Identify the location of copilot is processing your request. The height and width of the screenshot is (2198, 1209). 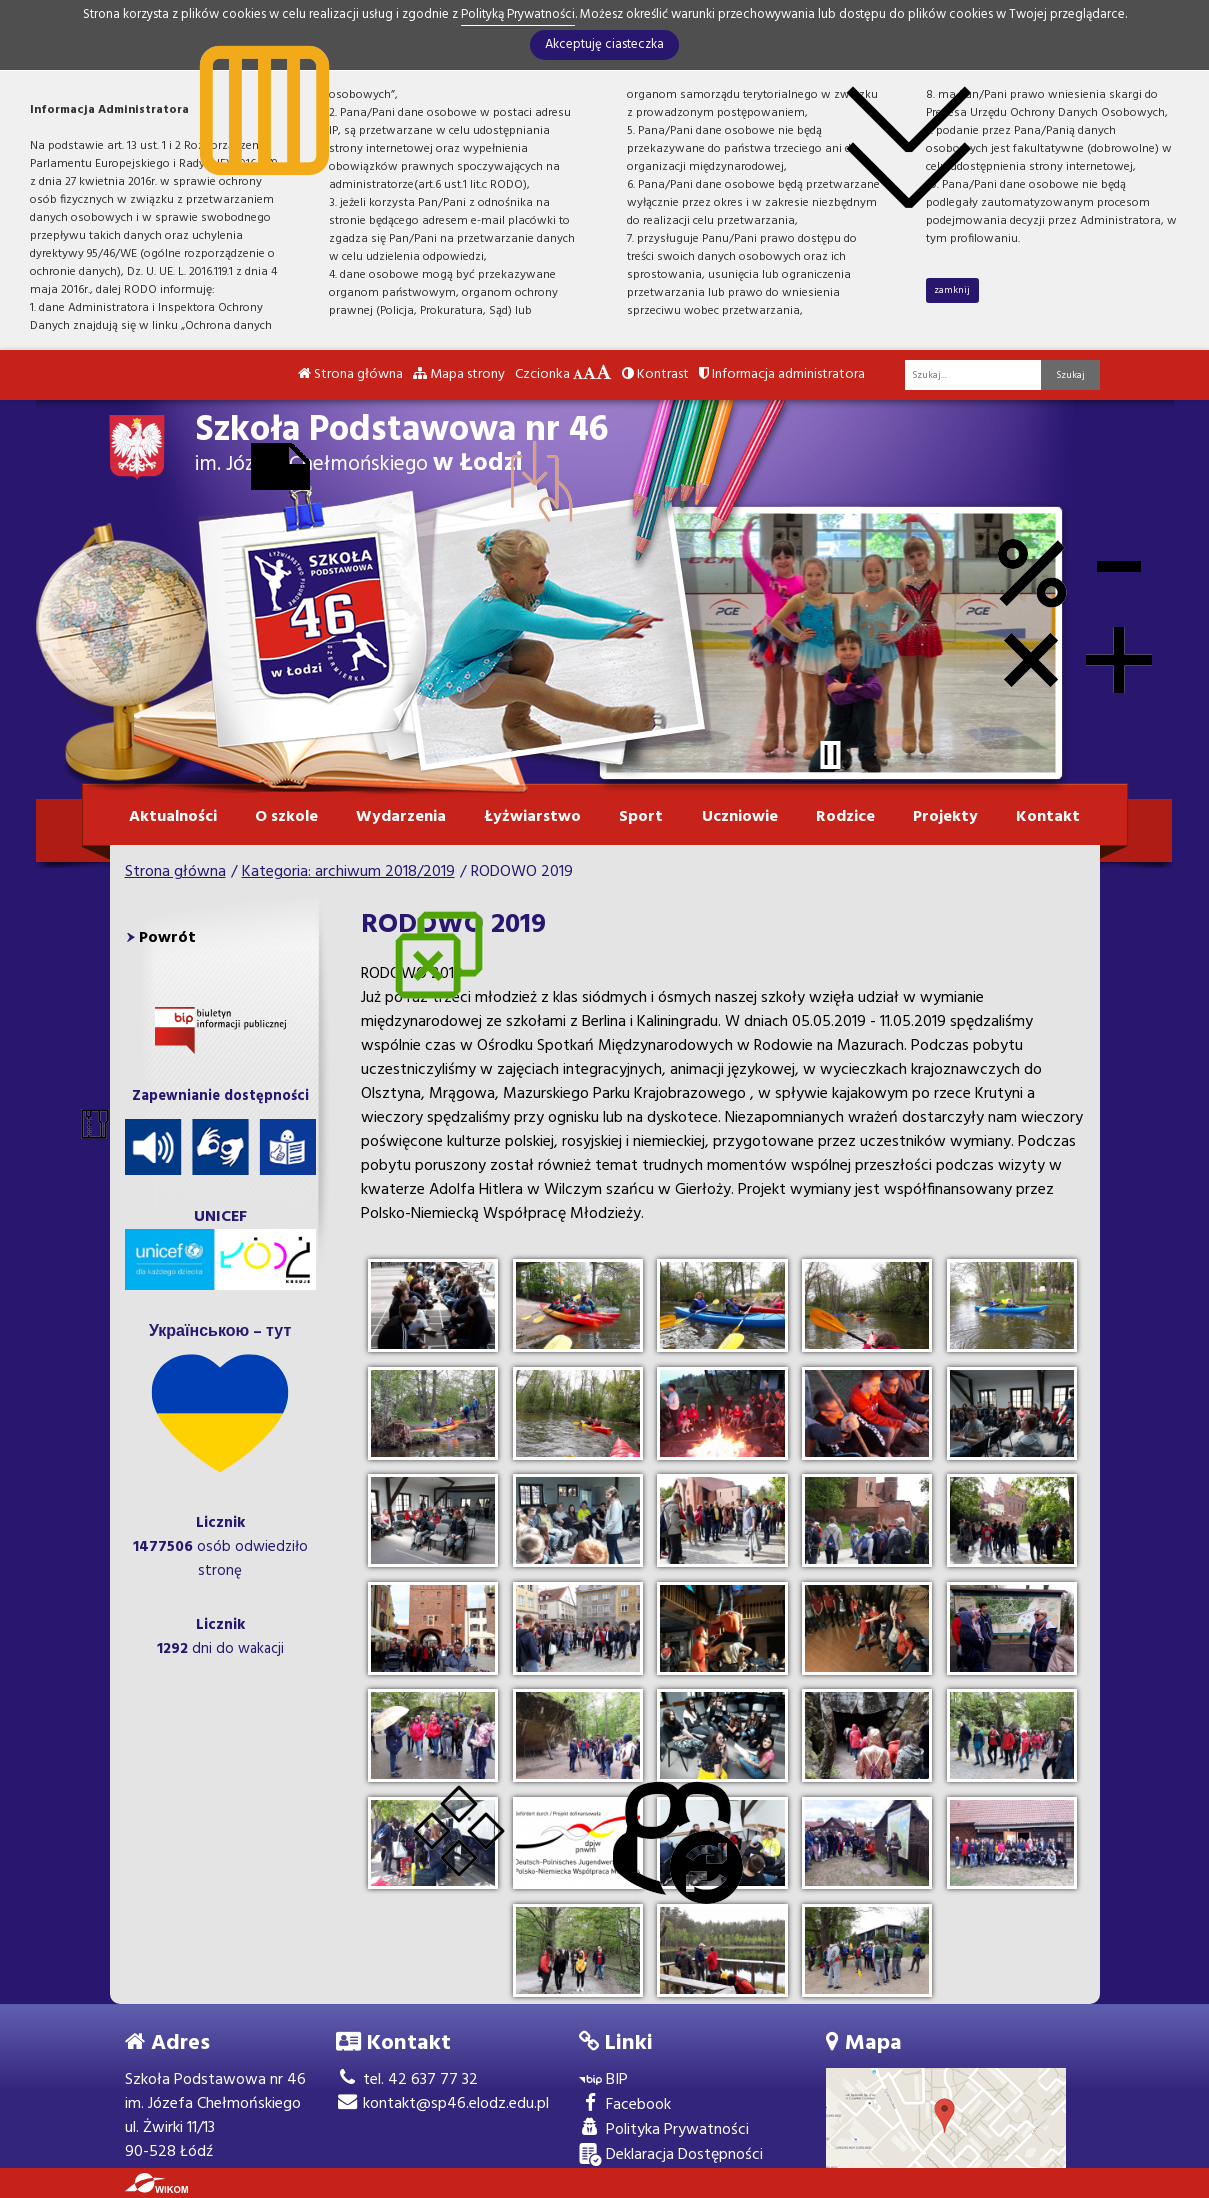
(678, 1839).